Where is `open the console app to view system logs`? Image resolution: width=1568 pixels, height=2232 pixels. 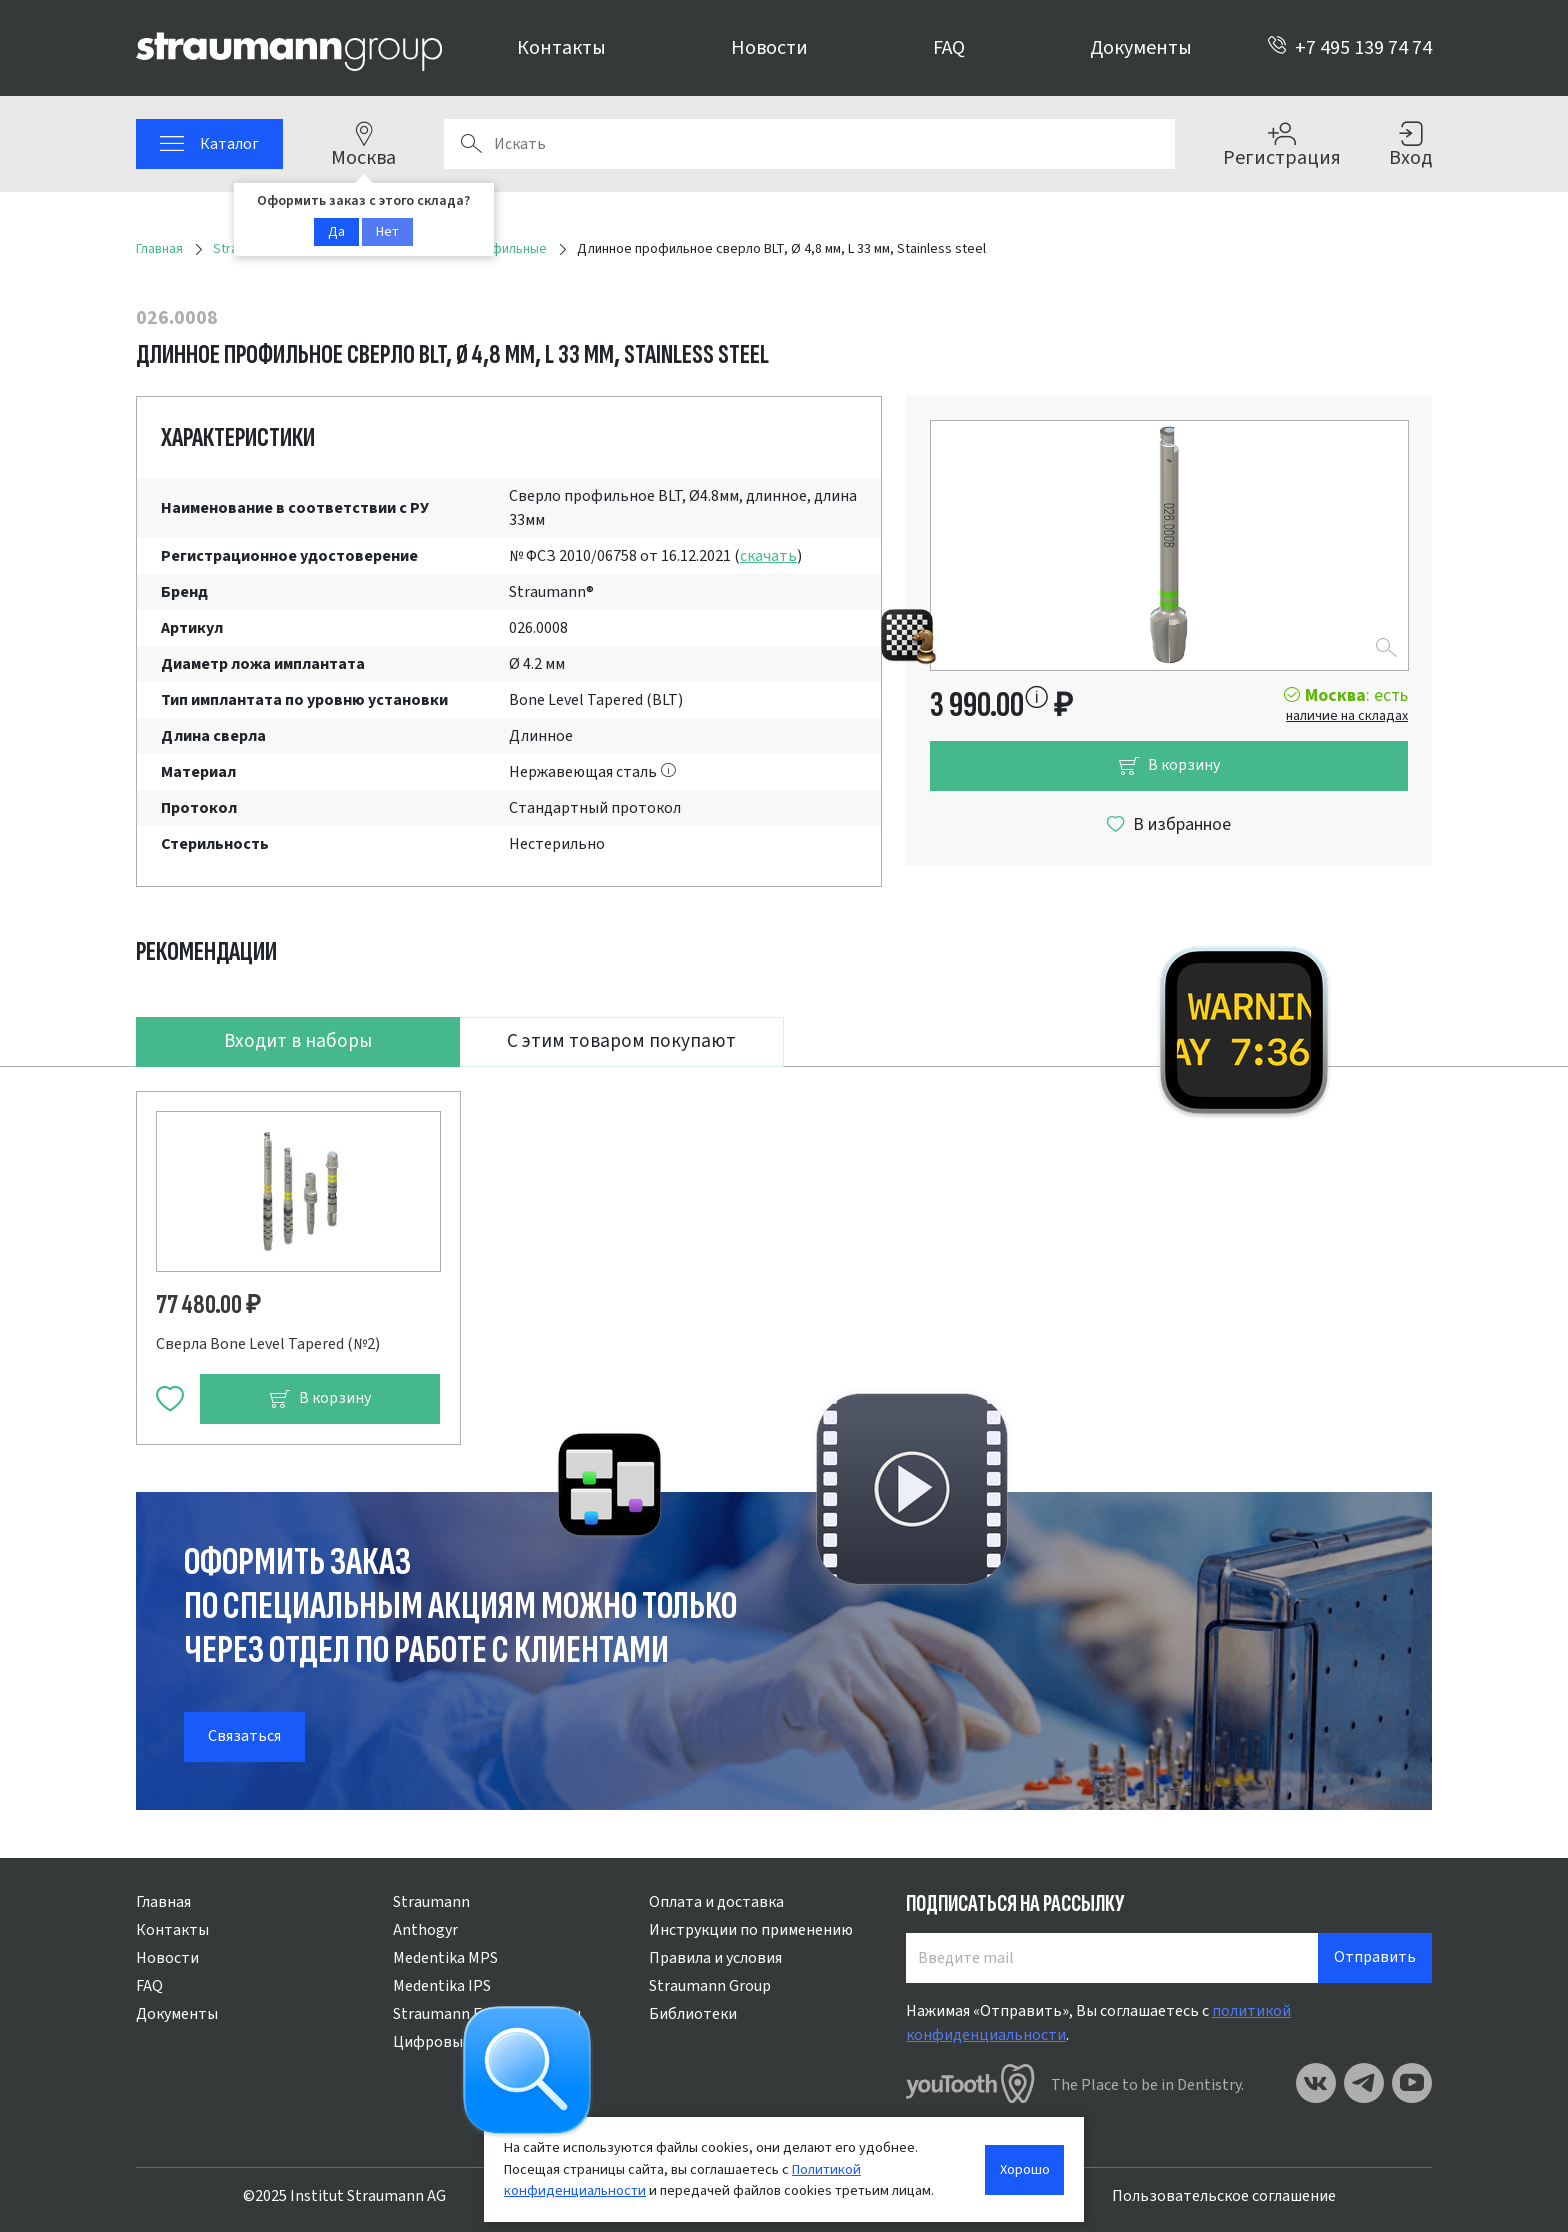 open the console app to view system logs is located at coordinates (1244, 1030).